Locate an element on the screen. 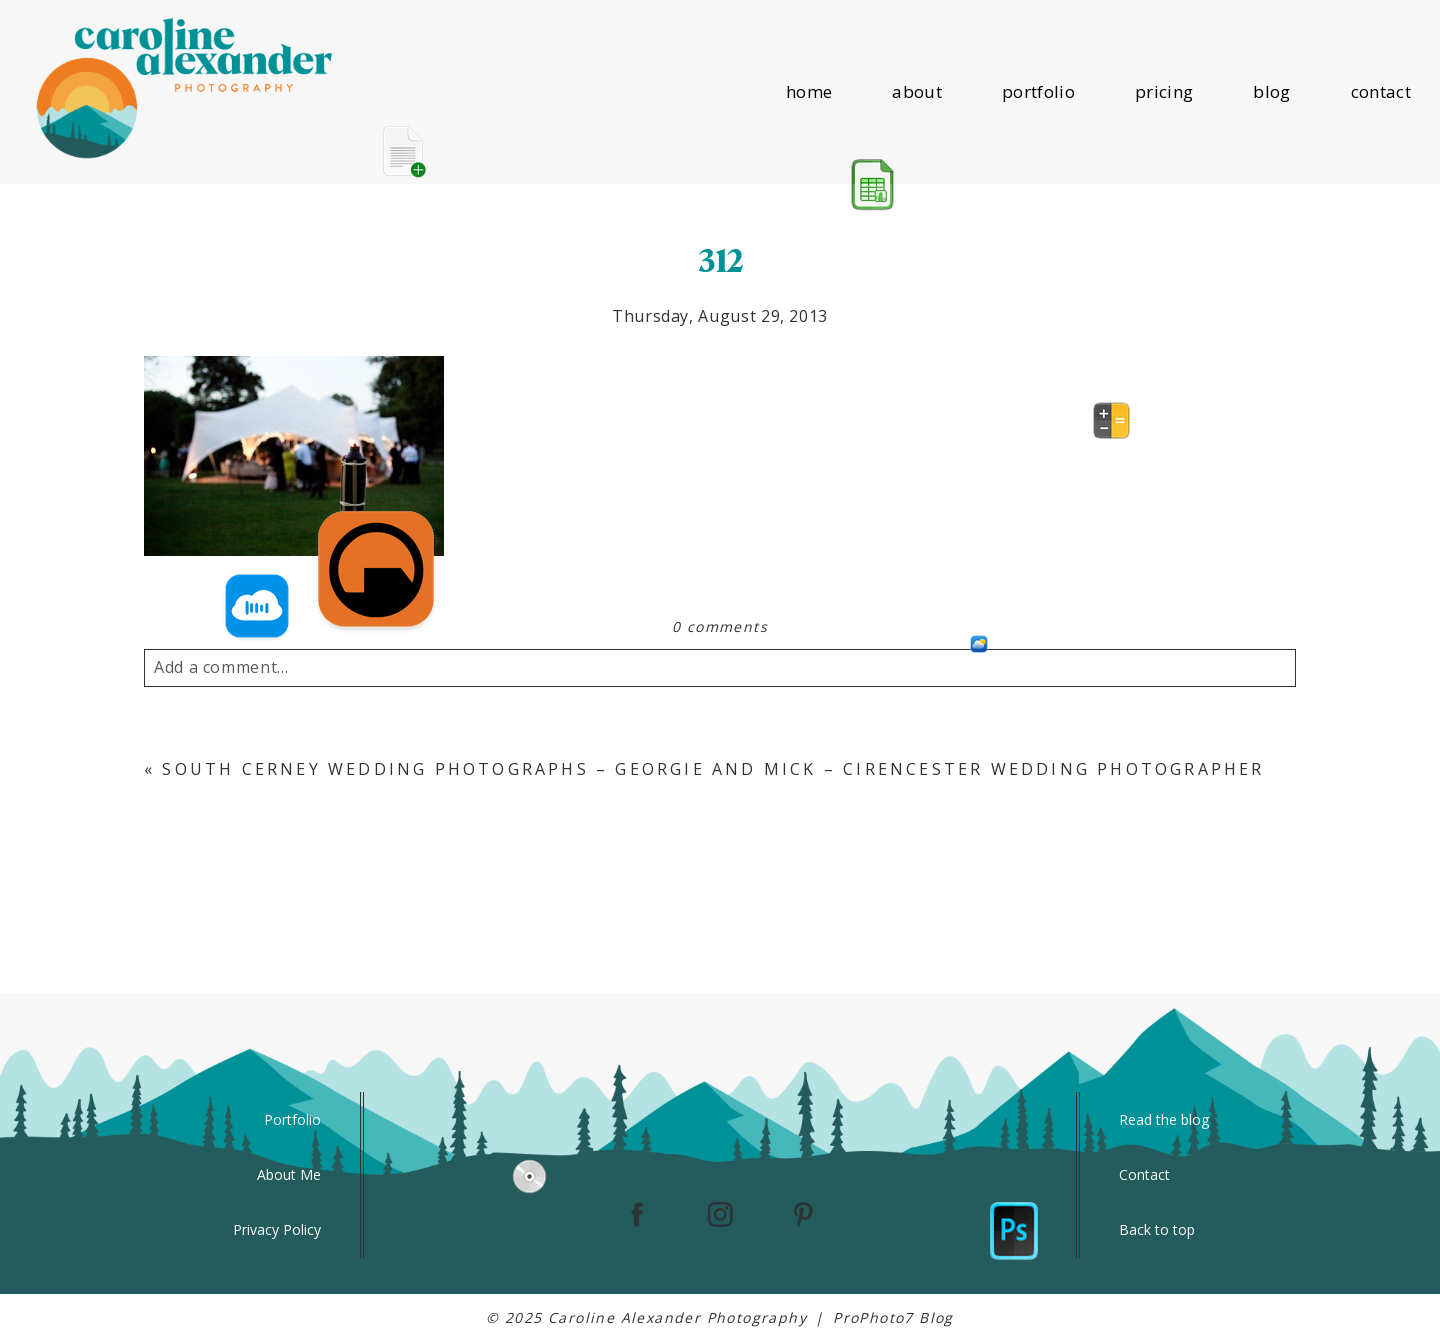 This screenshot has height=1340, width=1440. open a spreadsheet template file is located at coordinates (872, 184).